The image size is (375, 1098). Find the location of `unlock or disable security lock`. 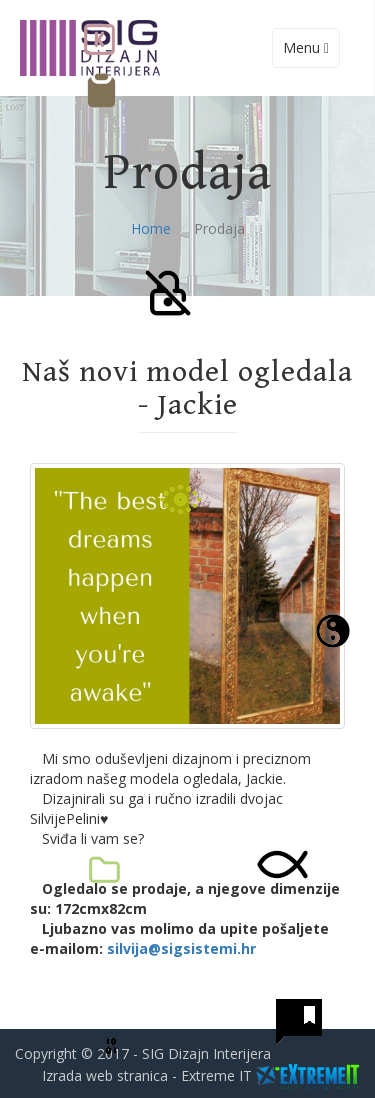

unlock or disable security lock is located at coordinates (168, 293).